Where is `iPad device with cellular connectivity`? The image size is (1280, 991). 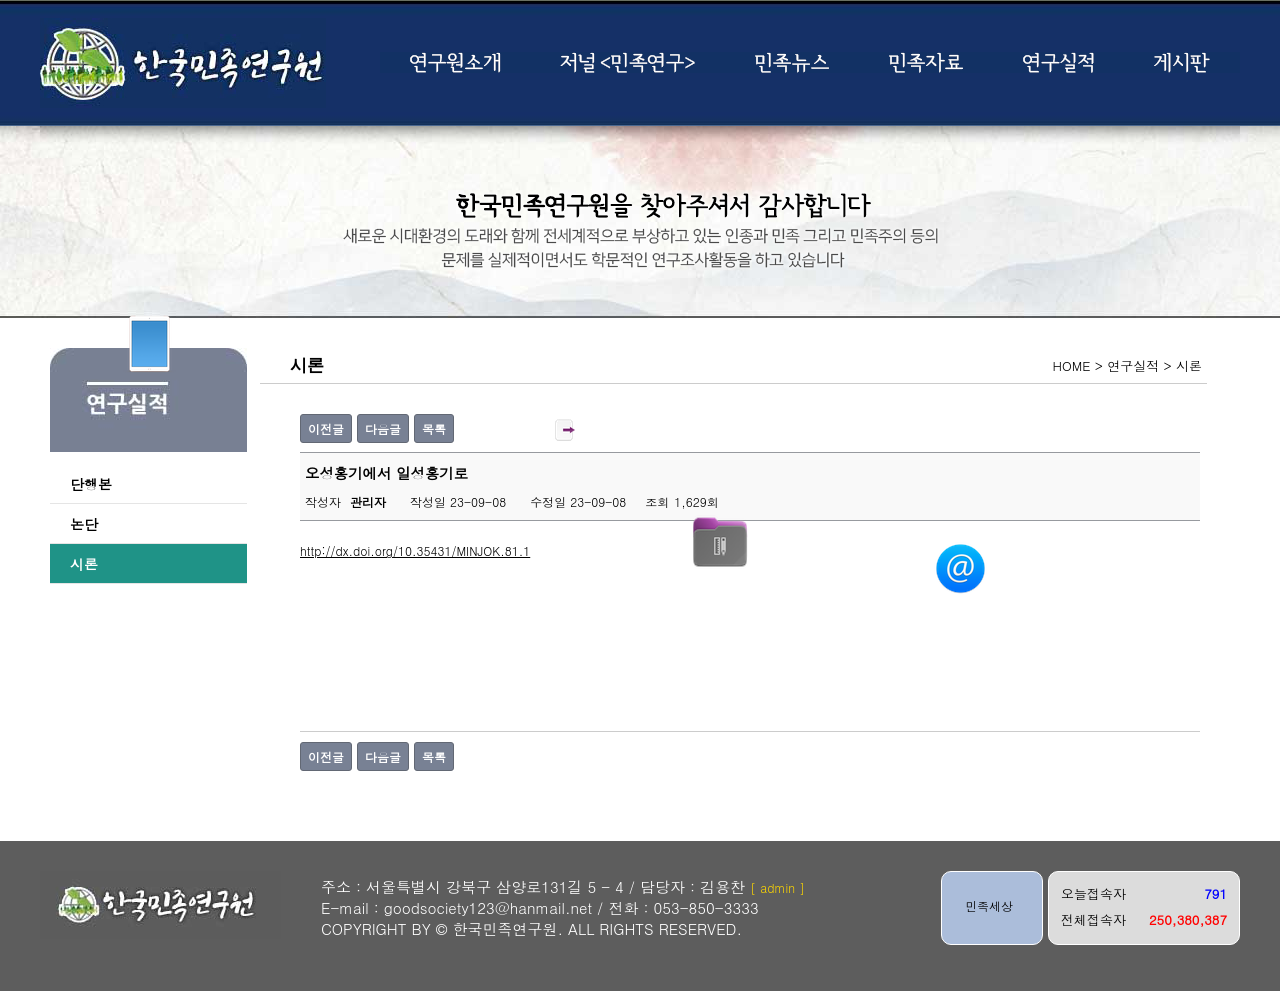 iPad device with cellular connectivity is located at coordinates (149, 343).